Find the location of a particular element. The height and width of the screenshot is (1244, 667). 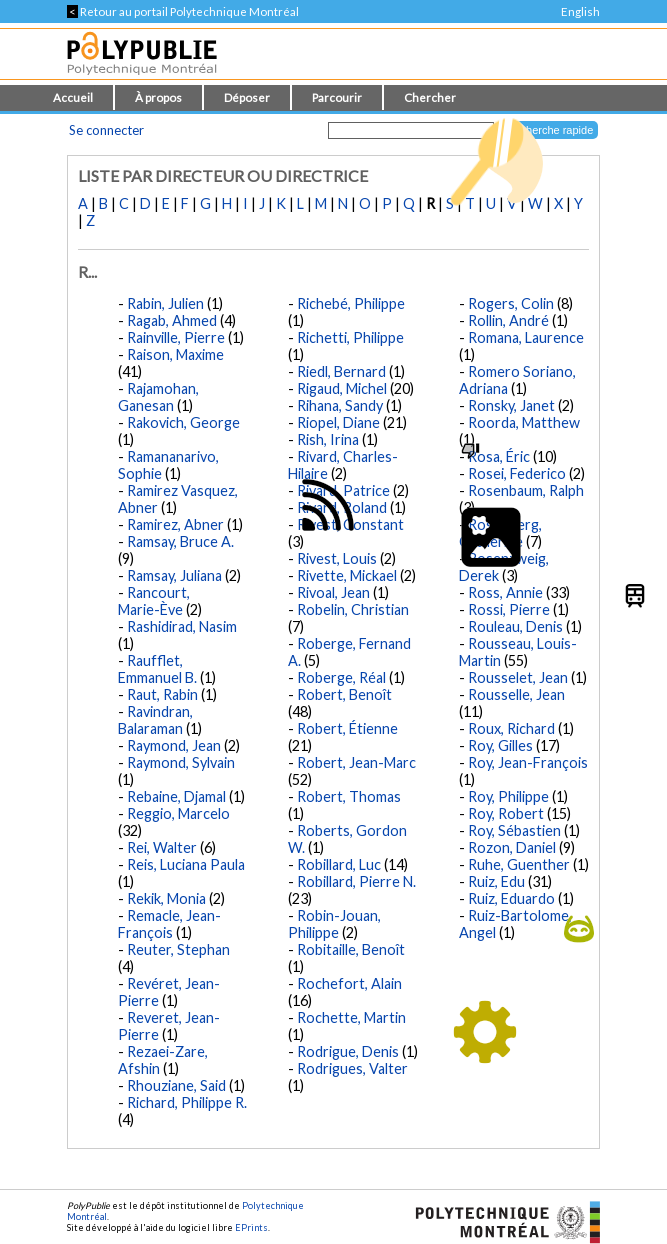

indicates a bot account or automated user is located at coordinates (579, 929).